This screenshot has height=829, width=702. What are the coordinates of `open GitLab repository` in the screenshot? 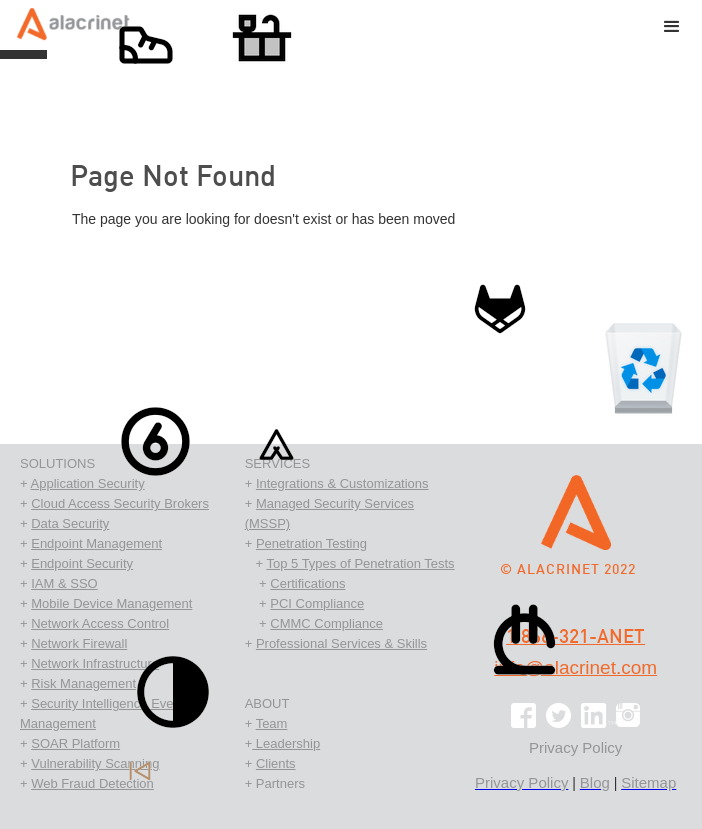 It's located at (500, 308).